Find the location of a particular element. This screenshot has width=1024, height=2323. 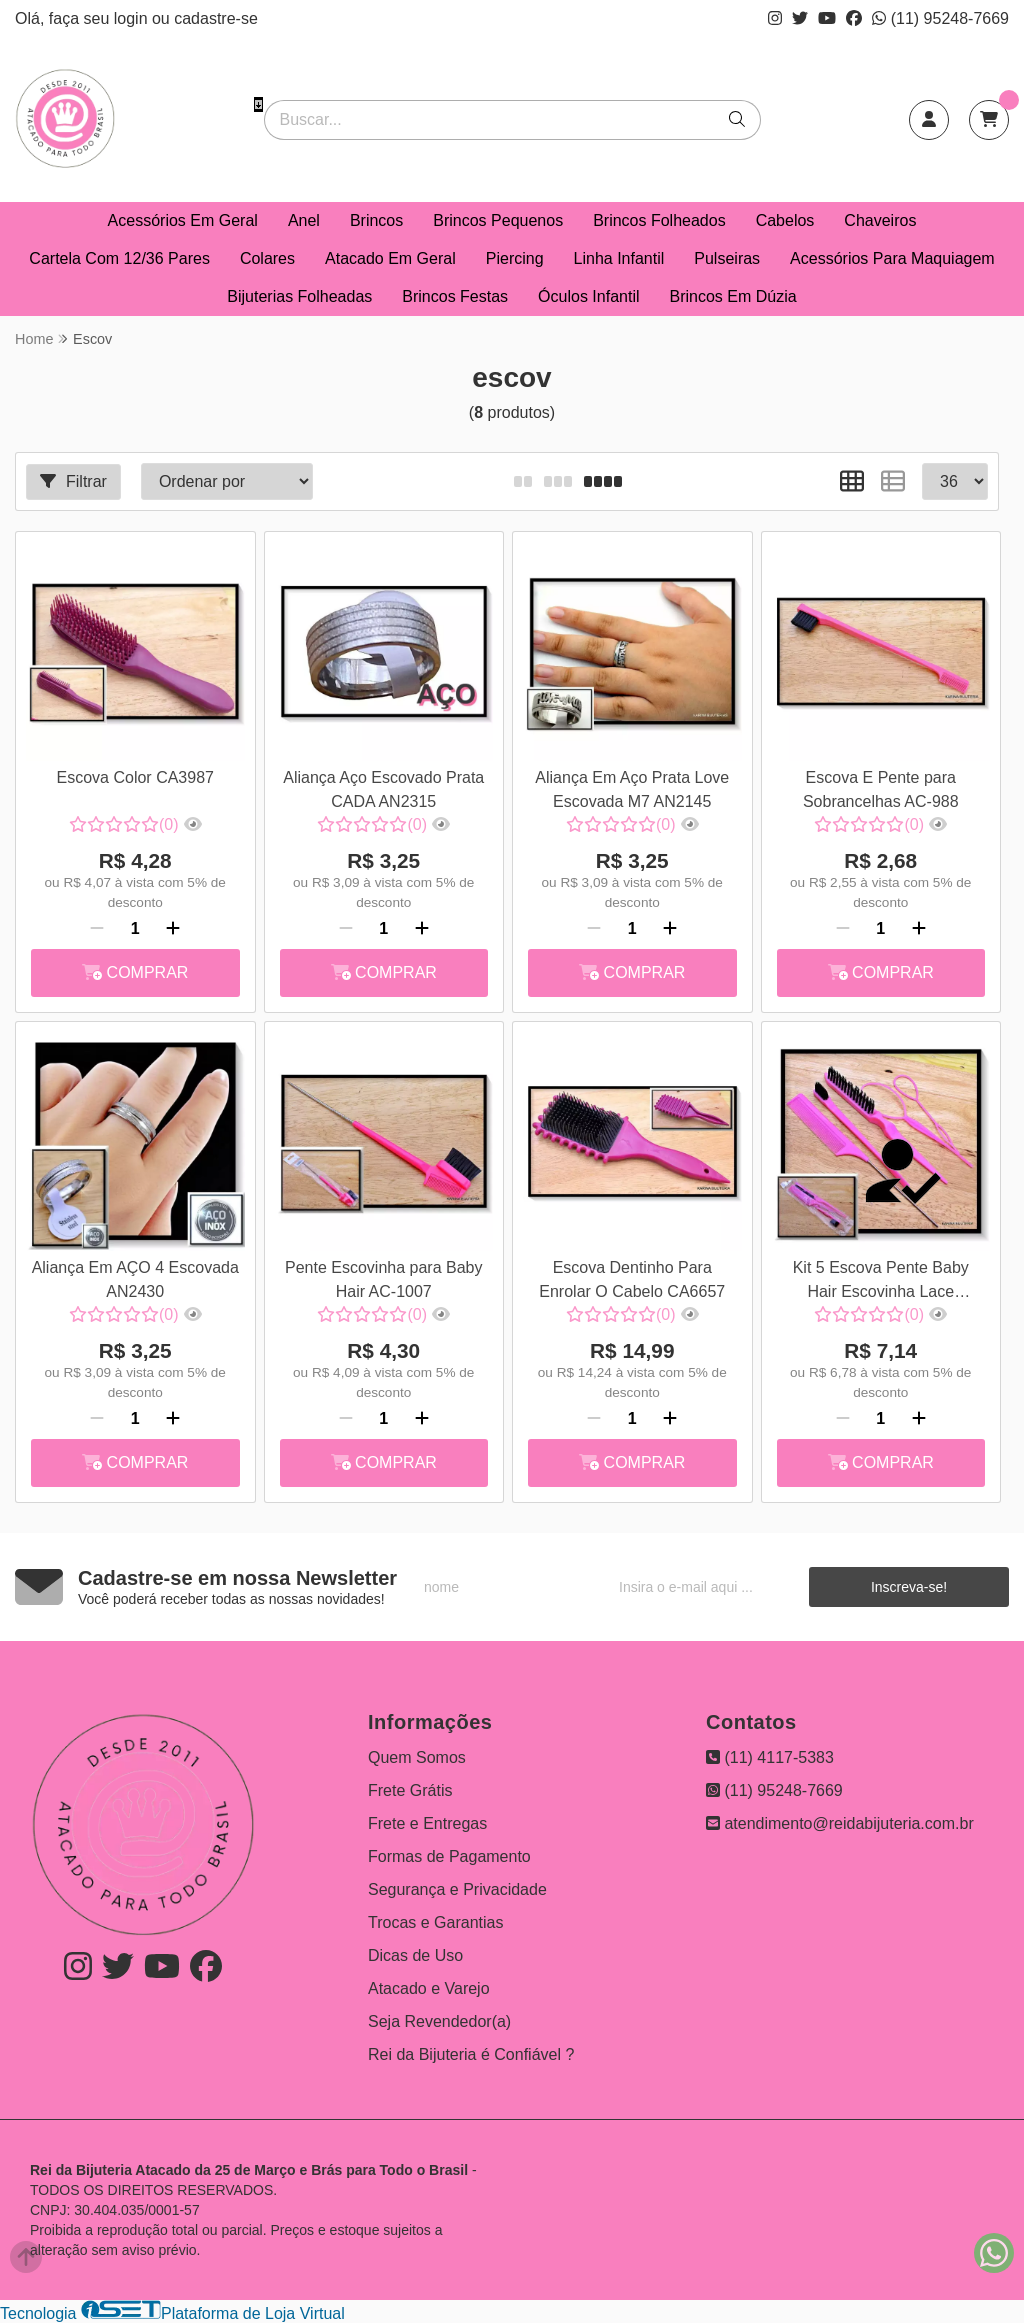

verify or approve a user account is located at coordinates (901, 1170).